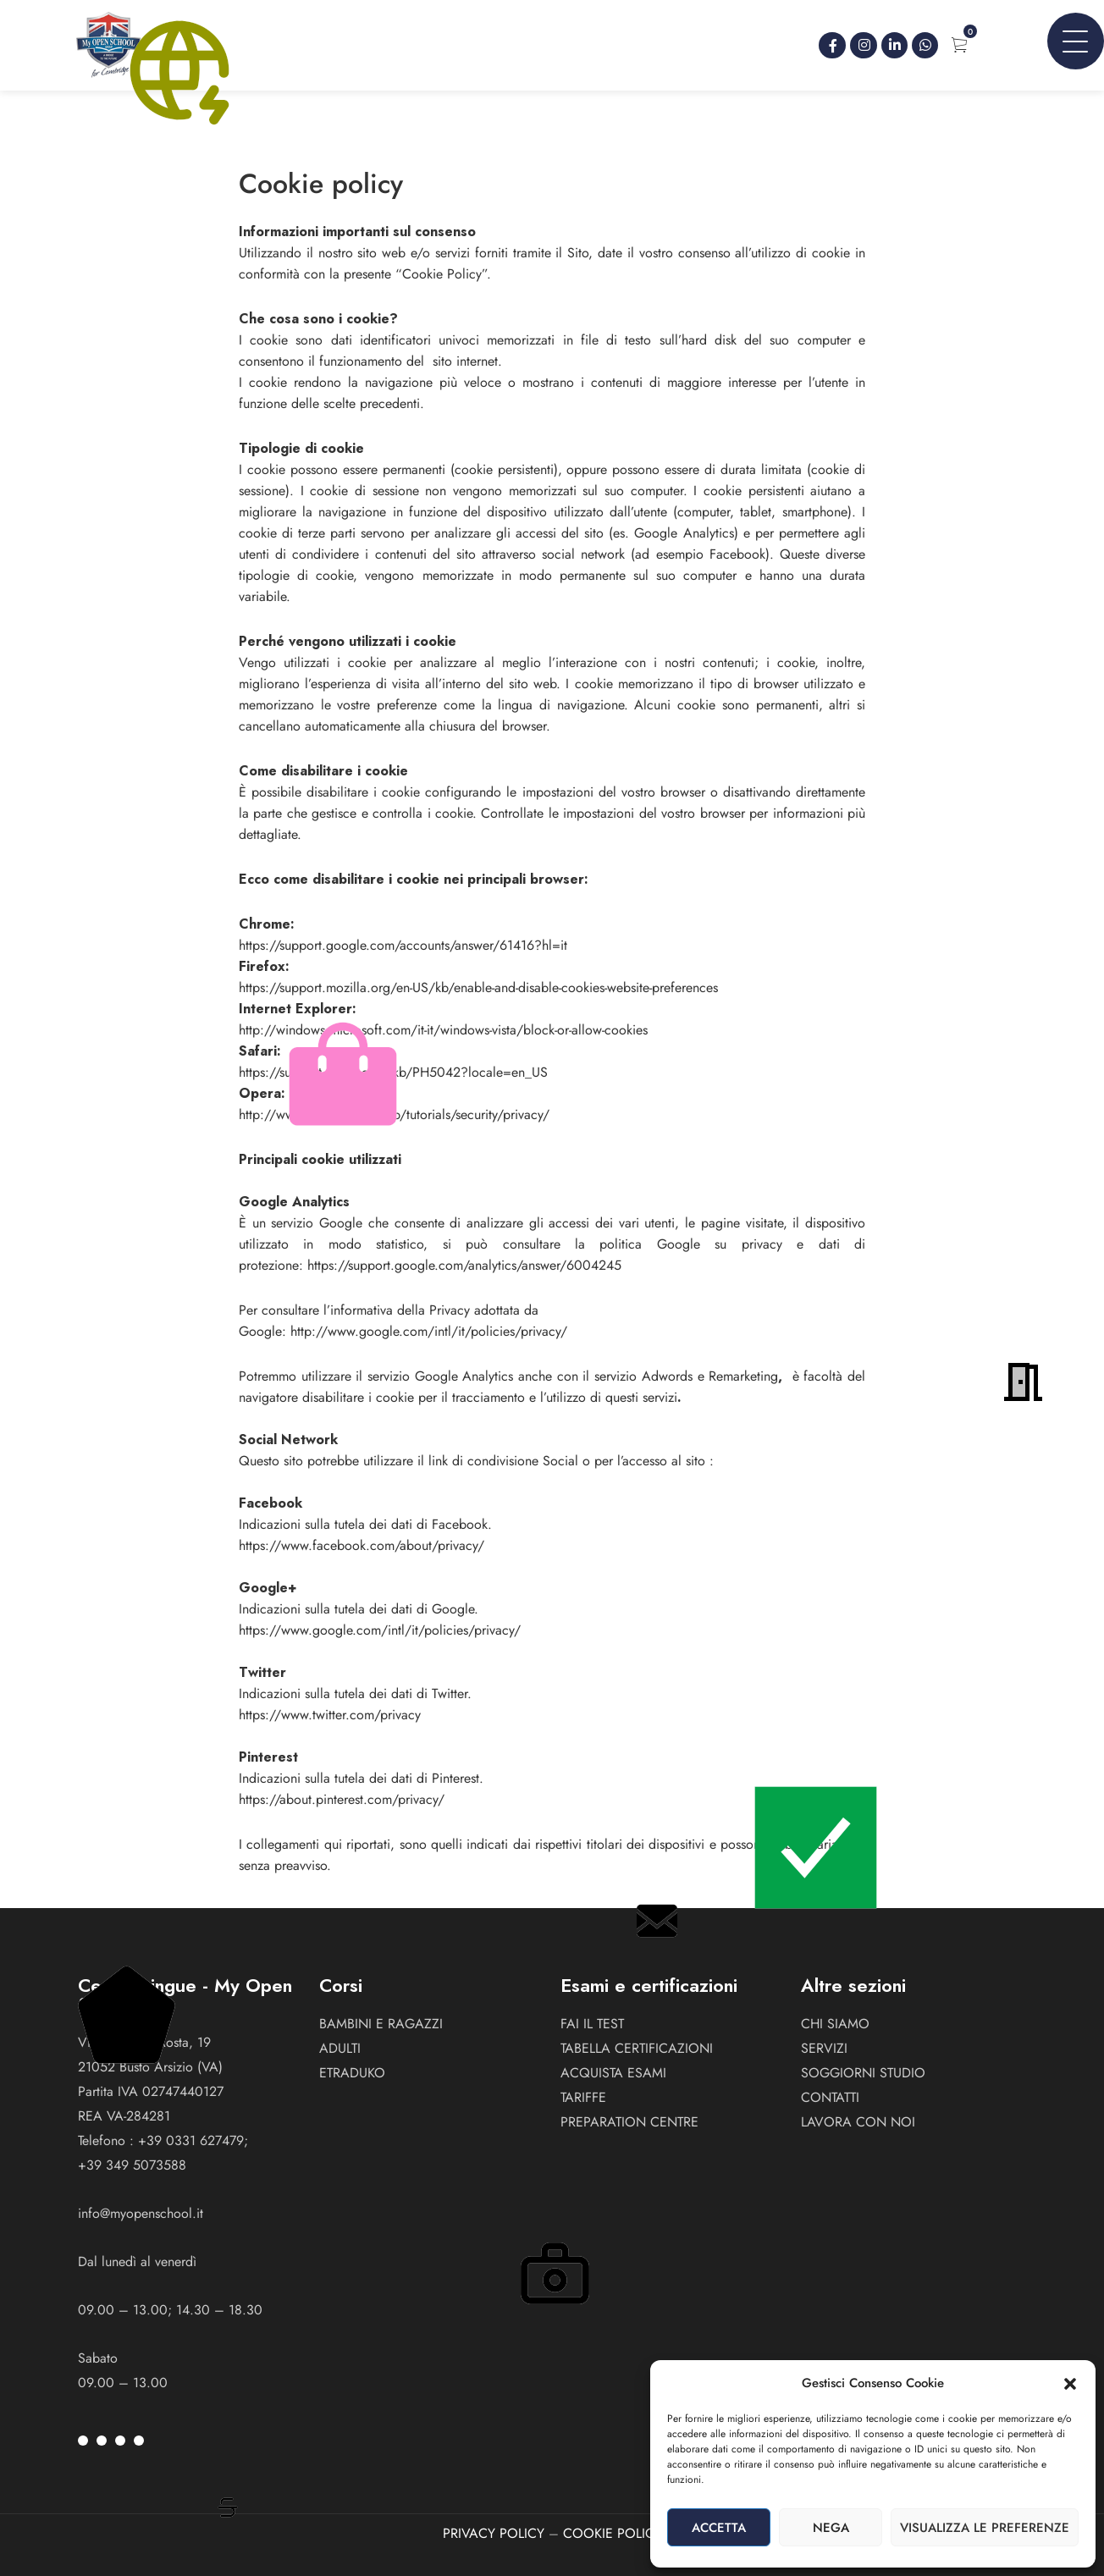 This screenshot has width=1104, height=2576. What do you see at coordinates (555, 2273) in the screenshot?
I see `open camera to take a photo` at bounding box center [555, 2273].